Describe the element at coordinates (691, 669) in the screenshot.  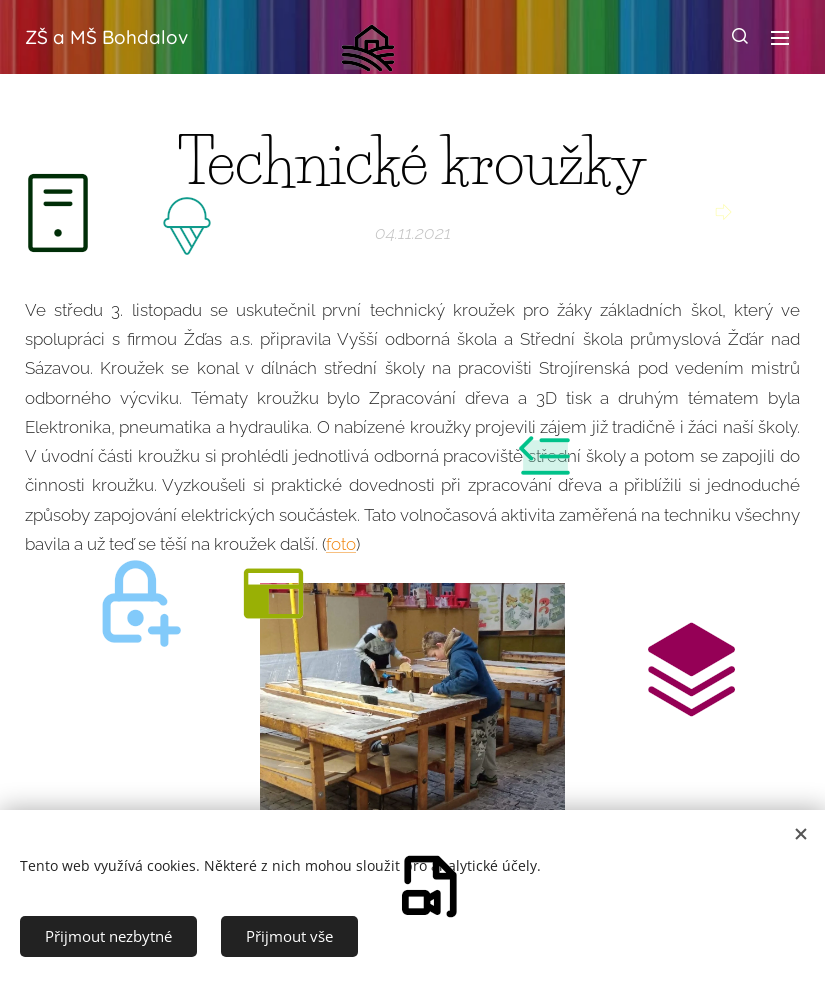
I see `view layers or stacked content` at that location.